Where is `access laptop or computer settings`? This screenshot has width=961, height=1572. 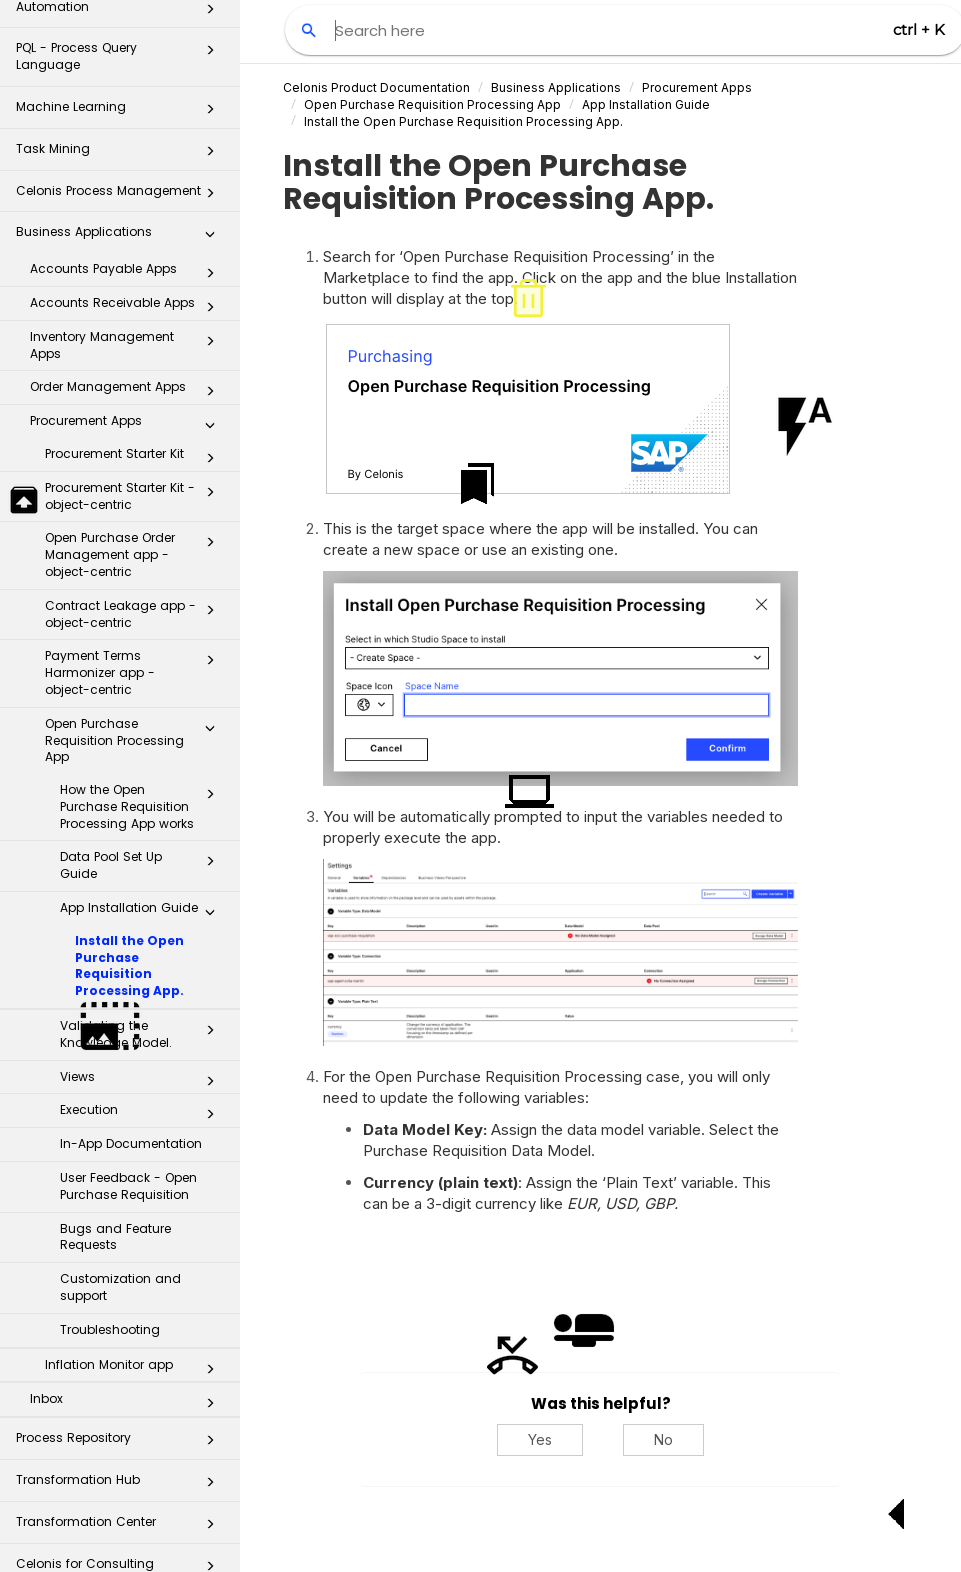 access laptop or computer settings is located at coordinates (529, 791).